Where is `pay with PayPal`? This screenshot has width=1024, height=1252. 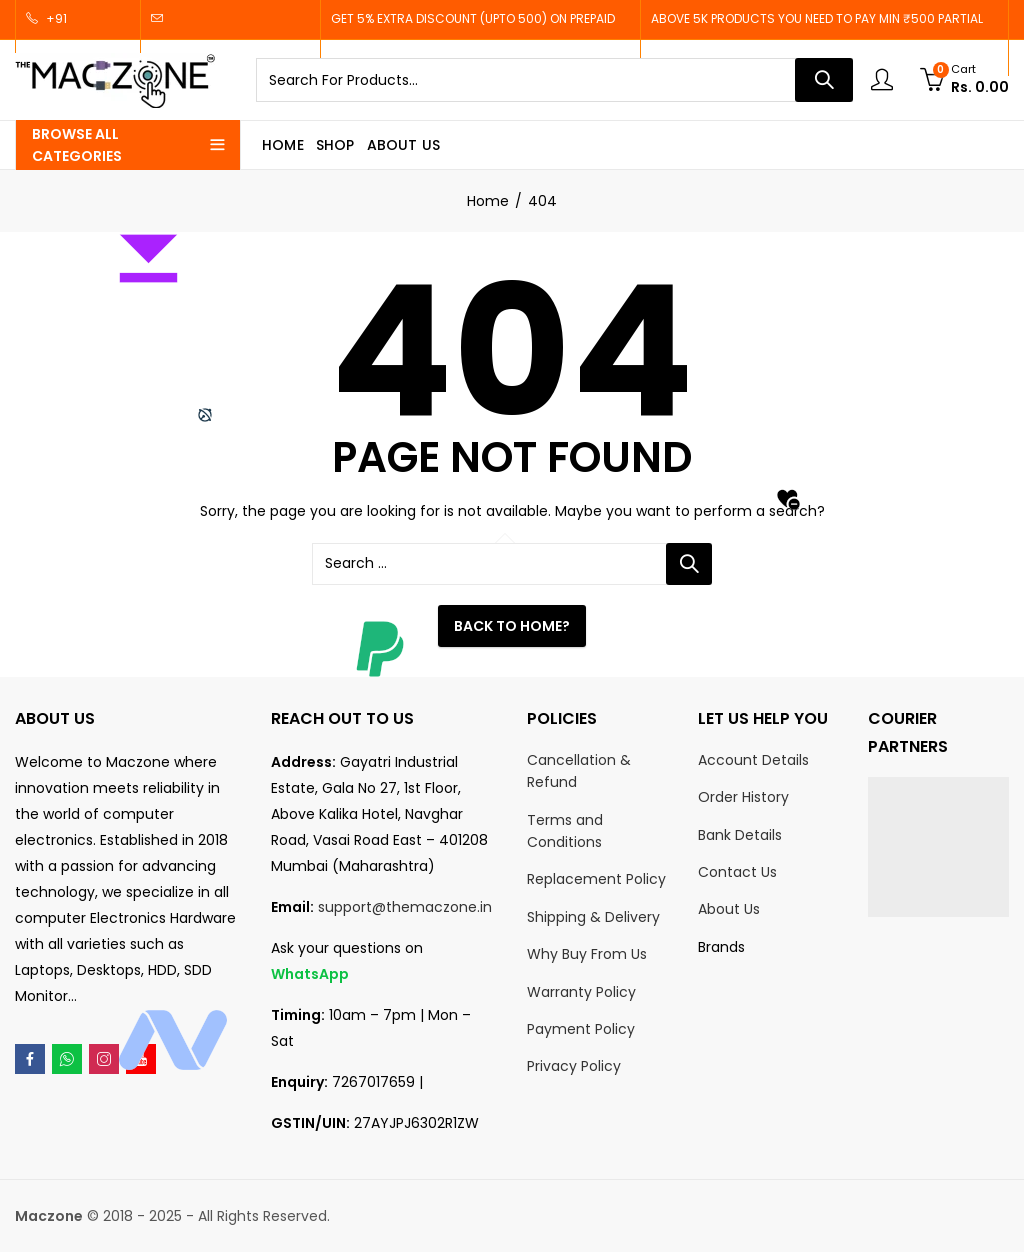
pay with PayPal is located at coordinates (380, 649).